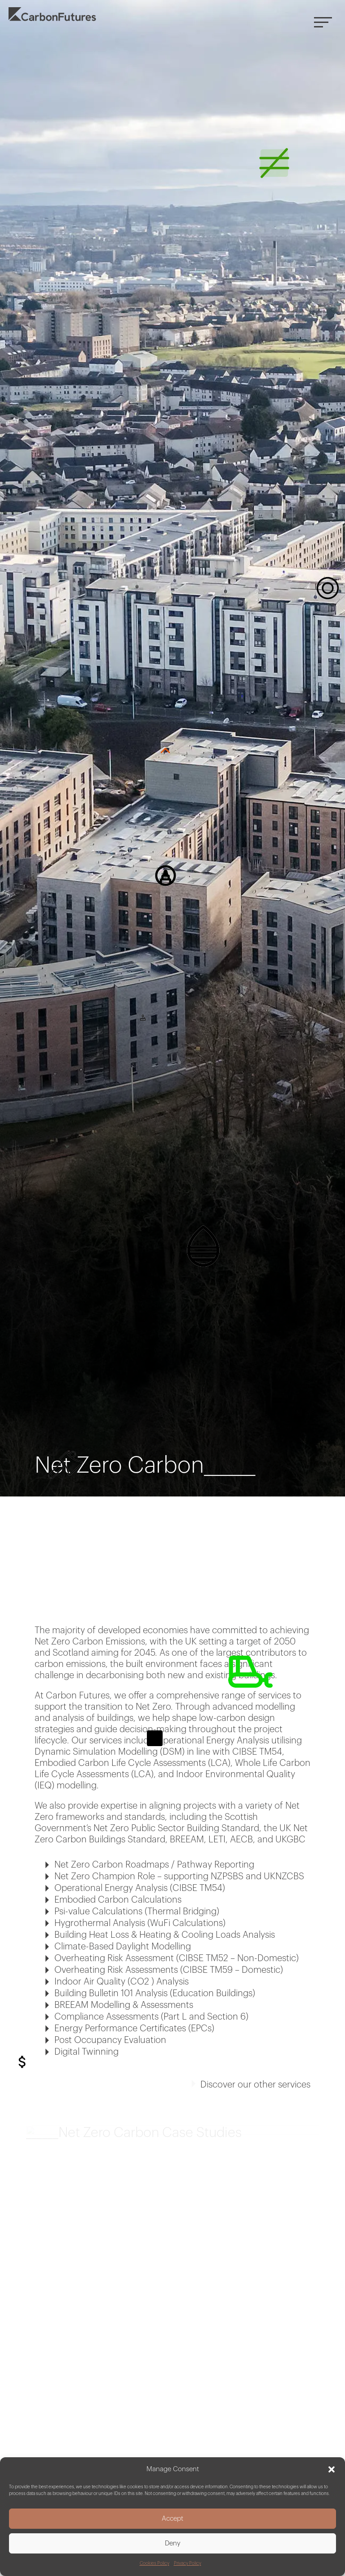  What do you see at coordinates (203, 1247) in the screenshot?
I see `indicates partial fill level or half-full status` at bounding box center [203, 1247].